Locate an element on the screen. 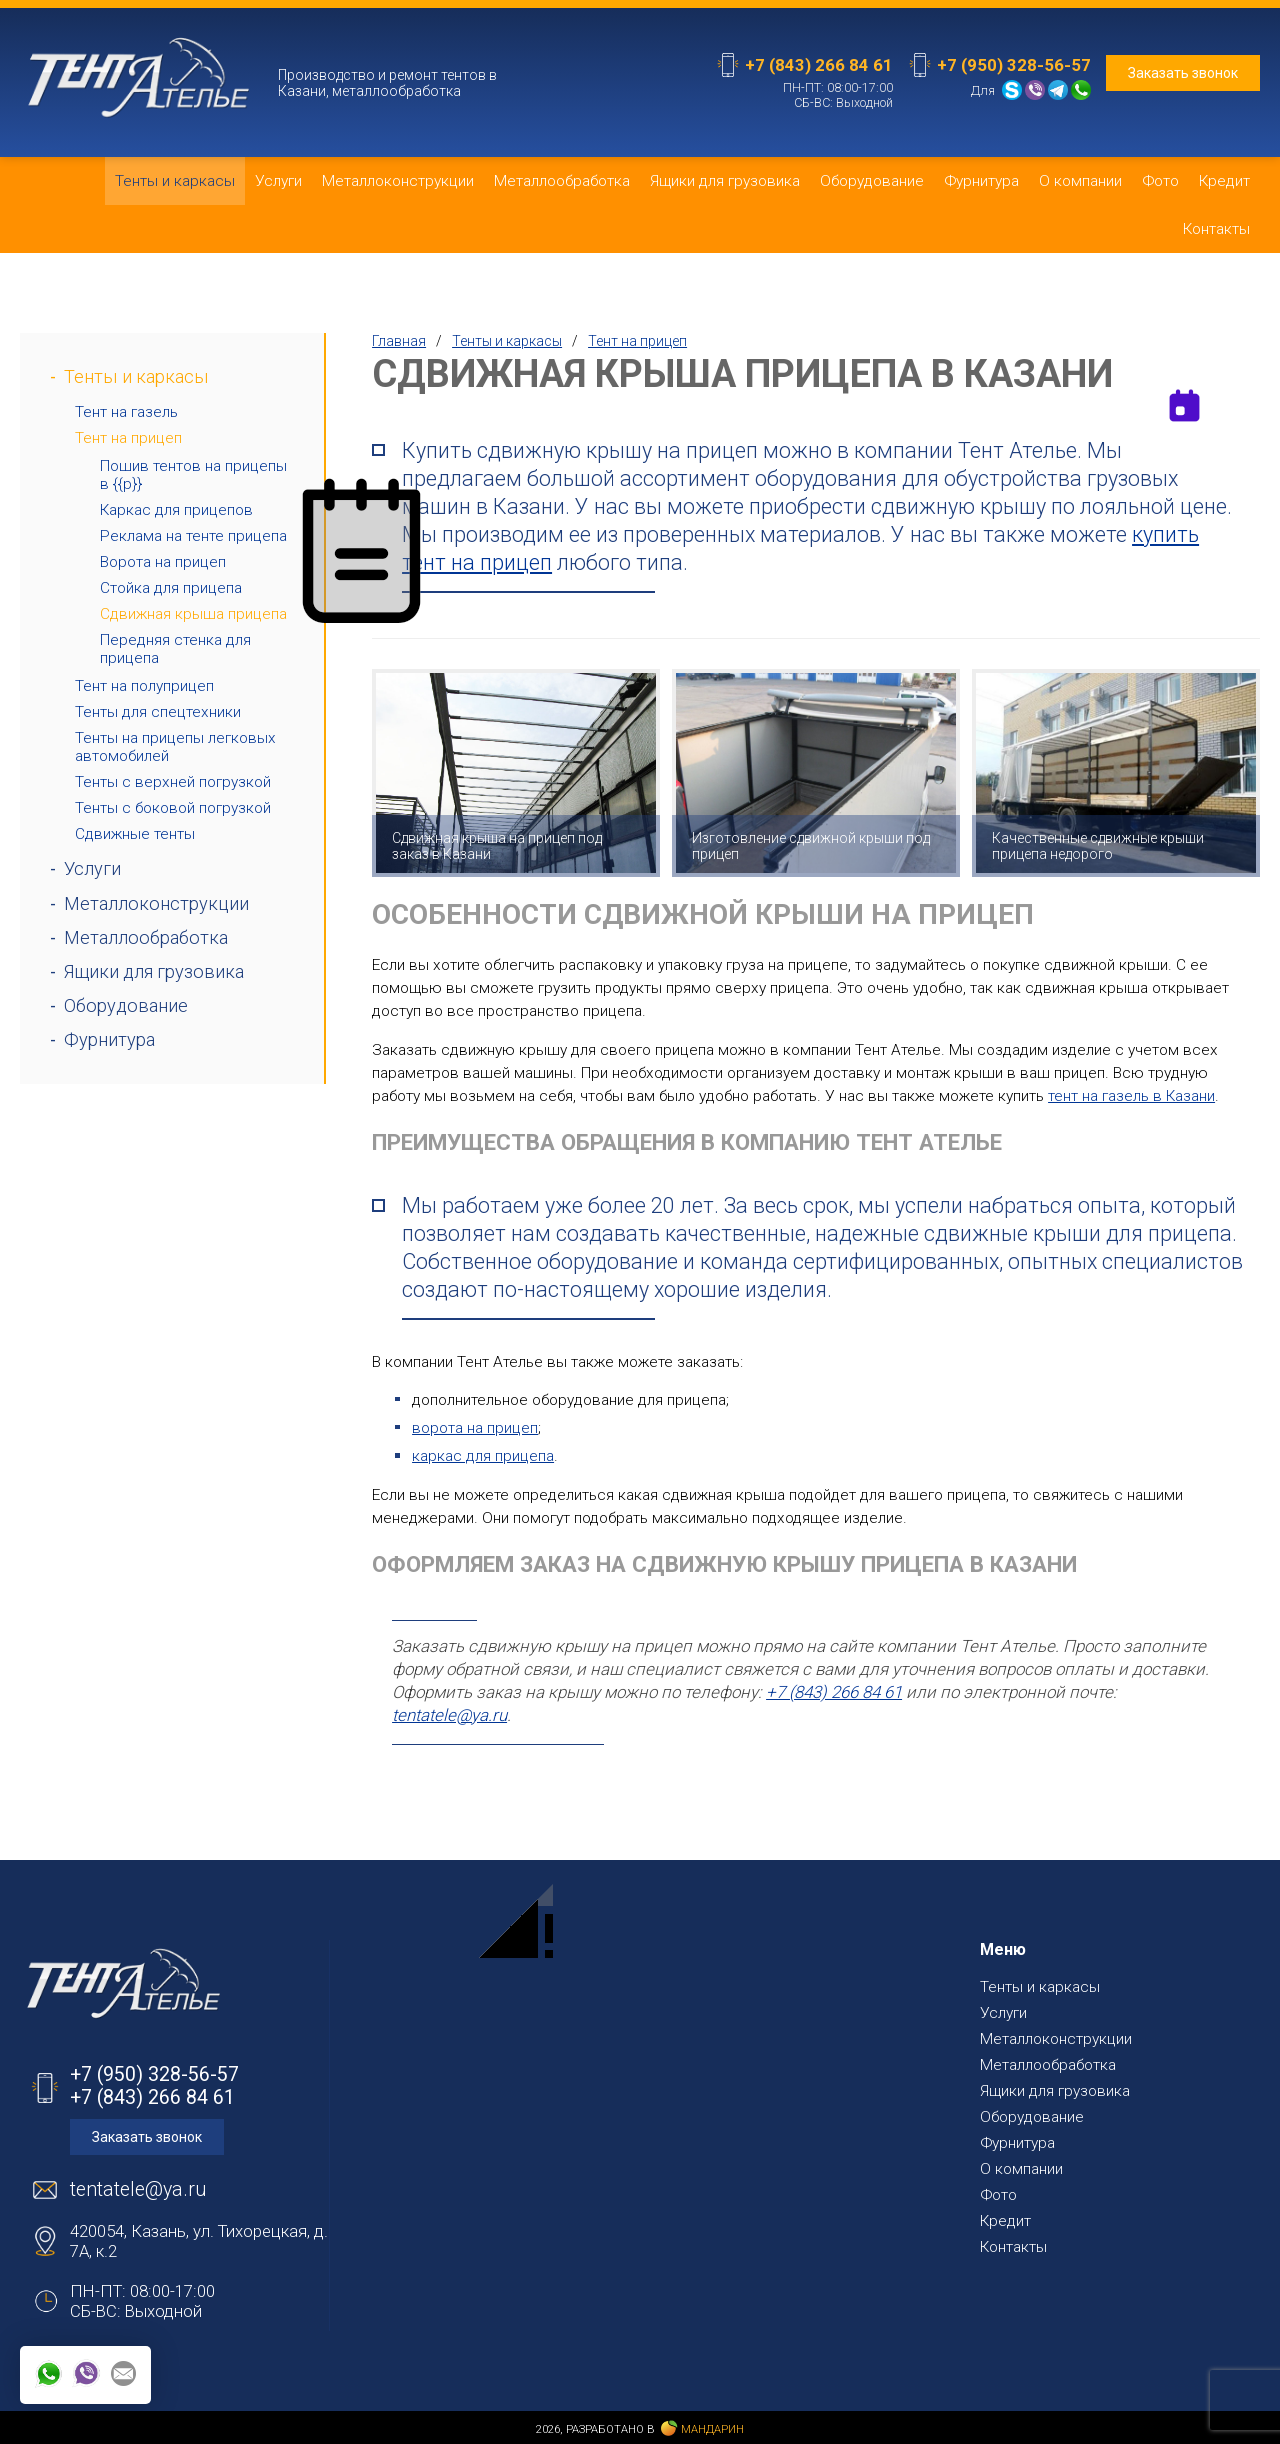 This screenshot has width=1280, height=2444. open notepad or notes app is located at coordinates (361, 553).